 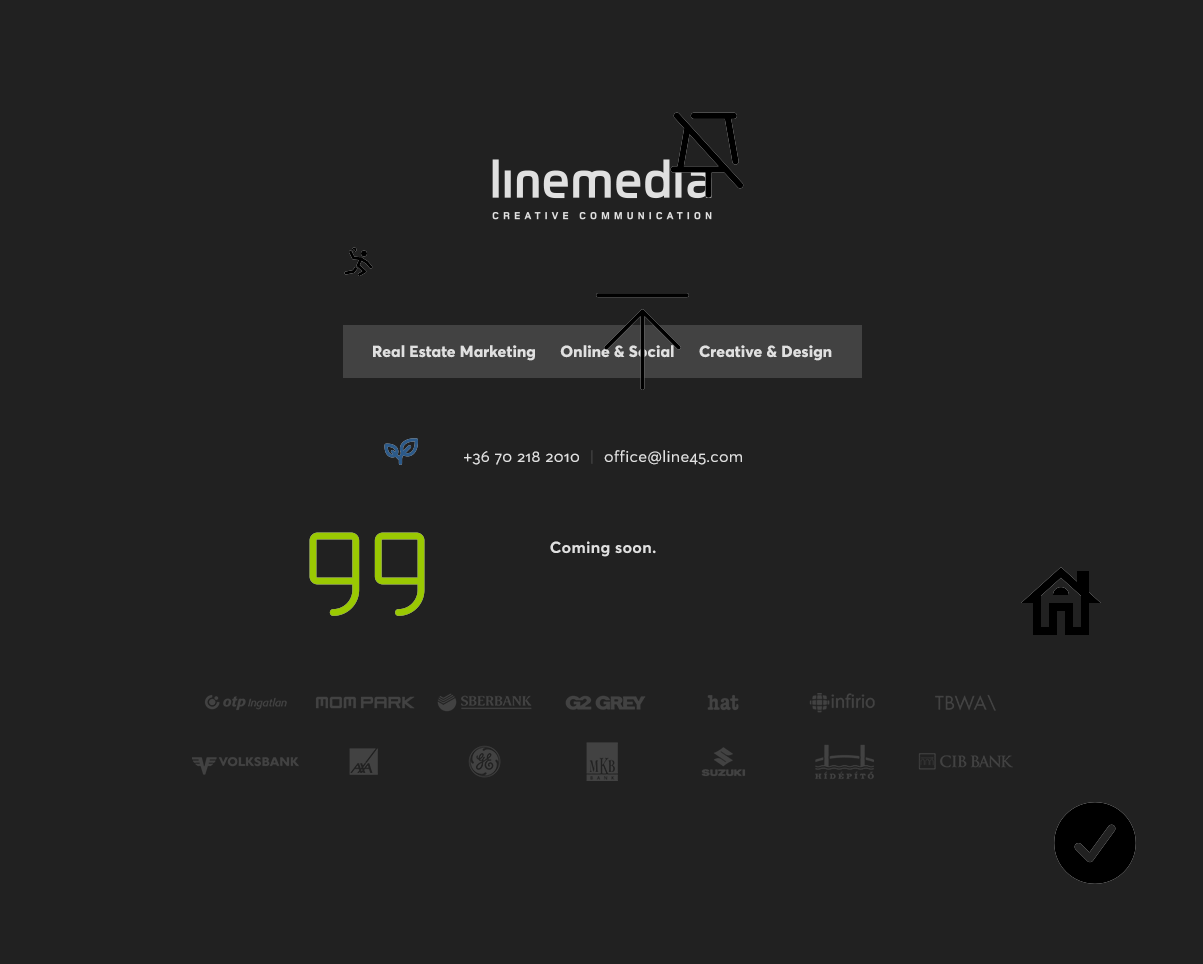 What do you see at coordinates (1061, 603) in the screenshot?
I see `go to home screen` at bounding box center [1061, 603].